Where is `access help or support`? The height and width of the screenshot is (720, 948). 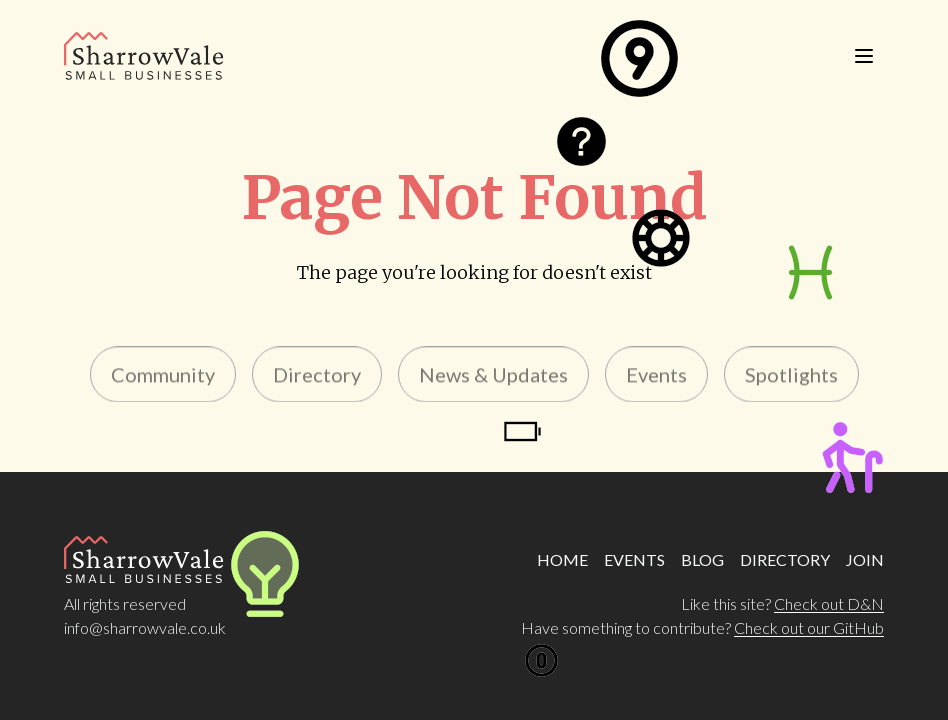 access help or support is located at coordinates (581, 141).